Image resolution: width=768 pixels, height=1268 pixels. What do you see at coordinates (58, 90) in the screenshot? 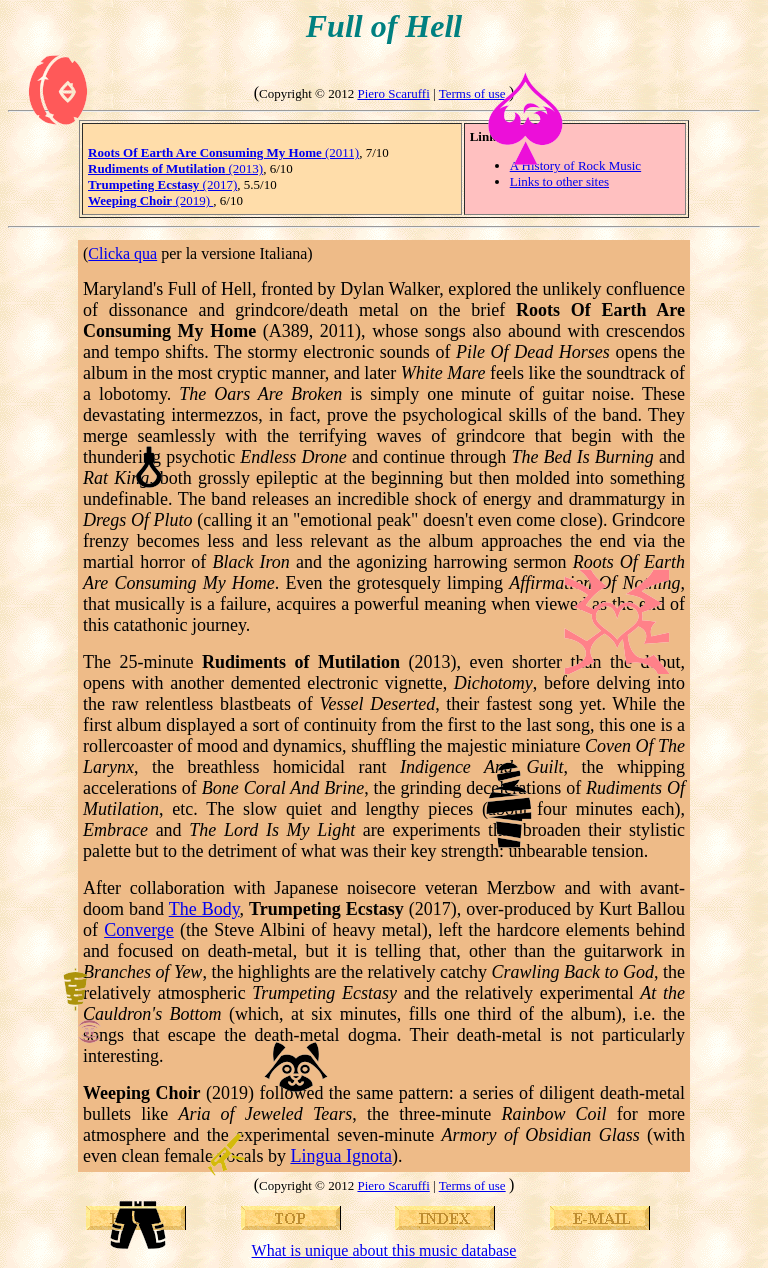
I see `ancient or prehistoric game element` at bounding box center [58, 90].